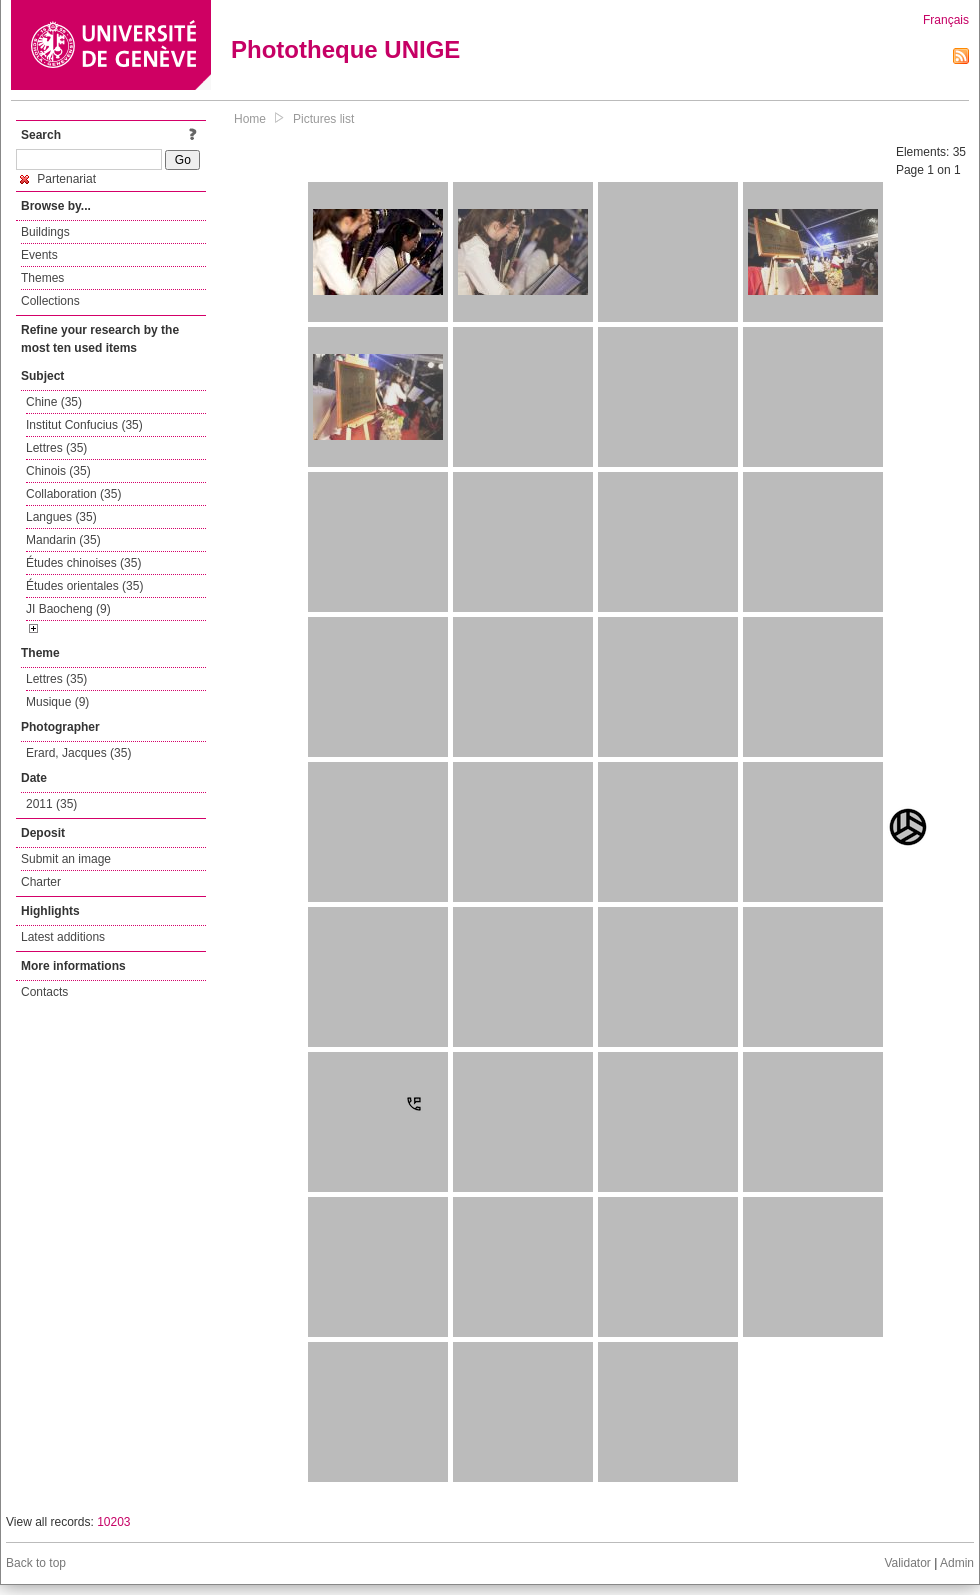 This screenshot has width=980, height=1595. What do you see at coordinates (908, 827) in the screenshot?
I see `access volleyball or sports-related content` at bounding box center [908, 827].